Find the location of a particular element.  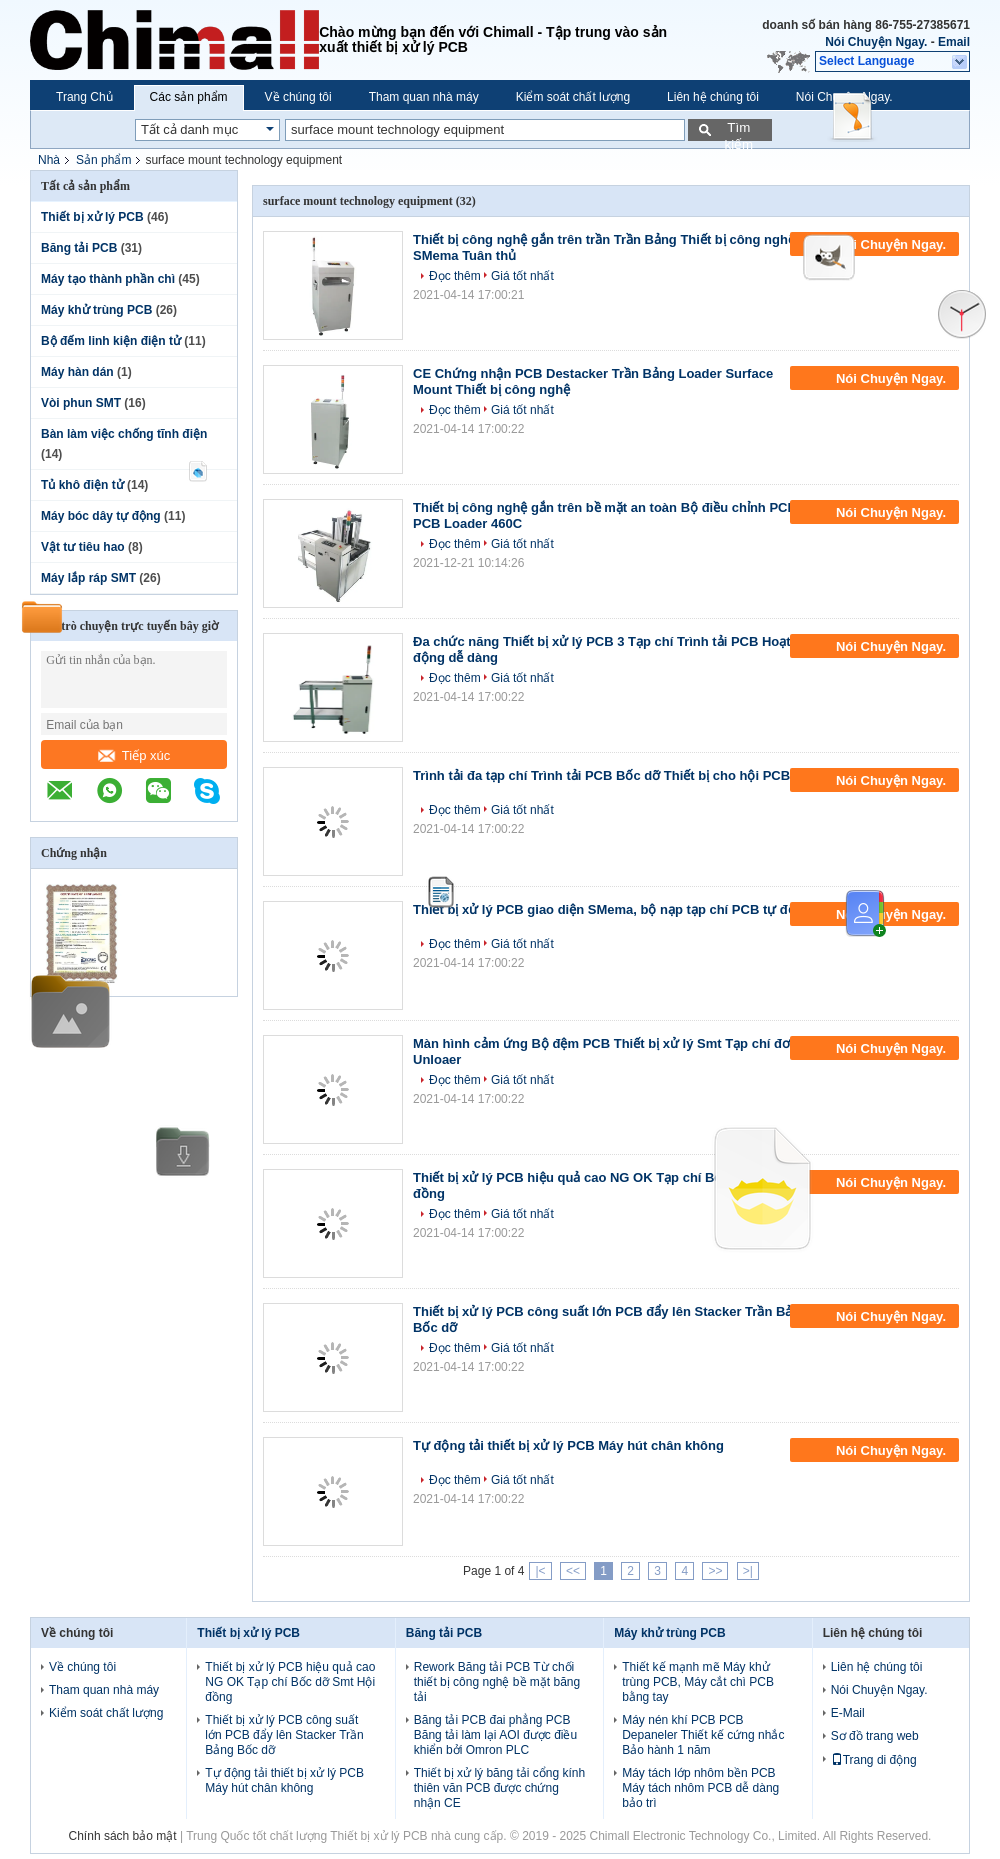

open a GIMP project file is located at coordinates (829, 256).